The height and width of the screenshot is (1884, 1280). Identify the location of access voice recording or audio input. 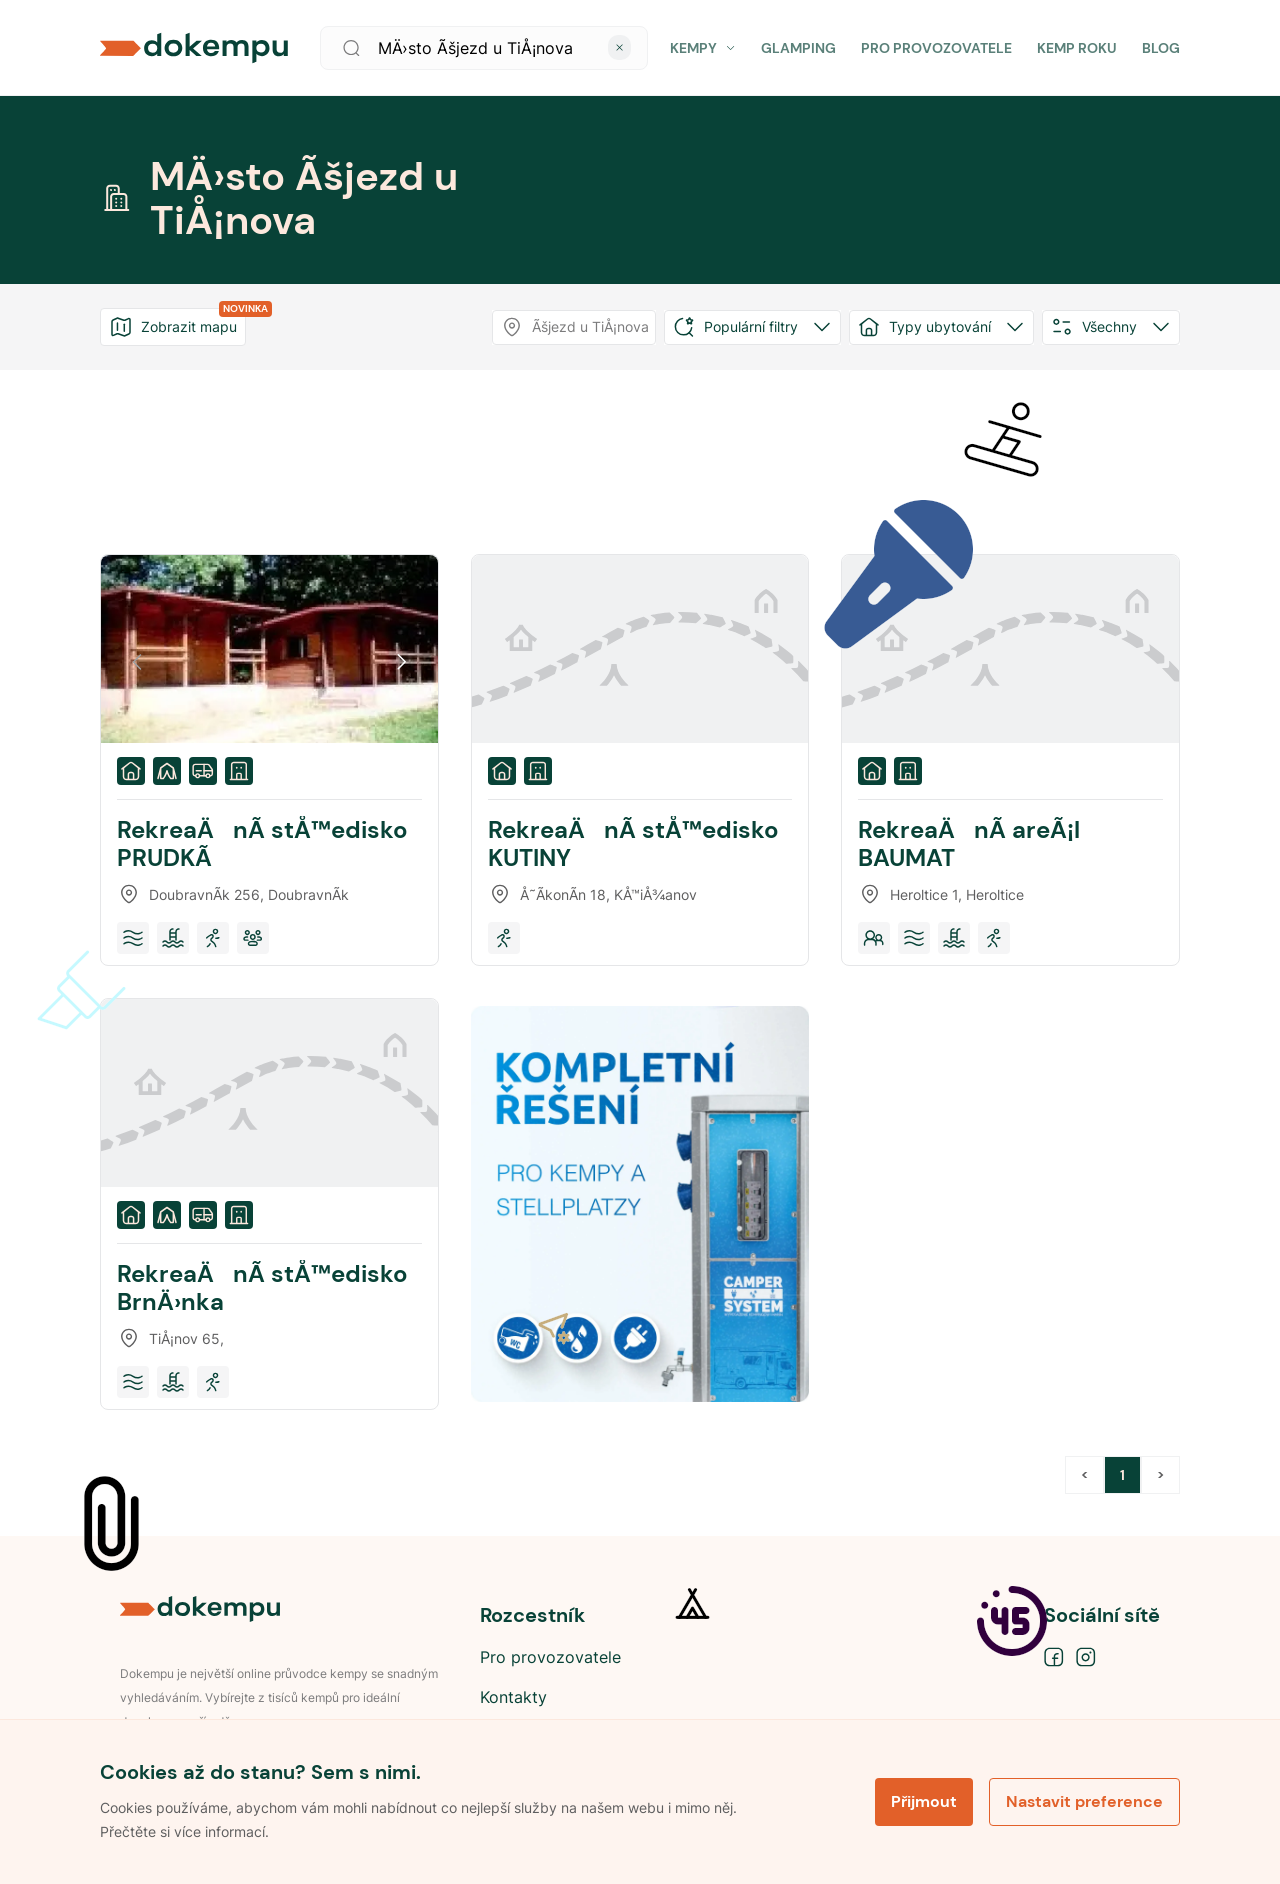
(896, 577).